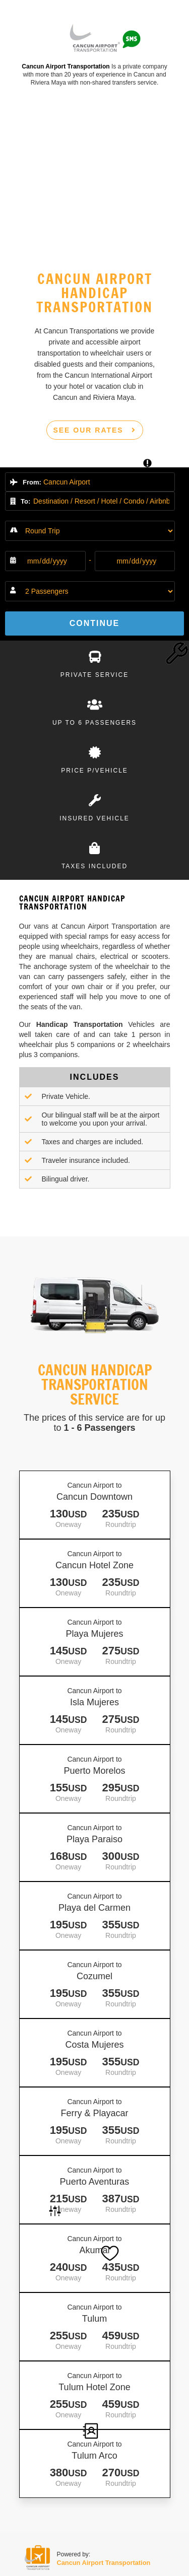 The image size is (189, 2576). I want to click on adjust settings or preferences, so click(55, 2211).